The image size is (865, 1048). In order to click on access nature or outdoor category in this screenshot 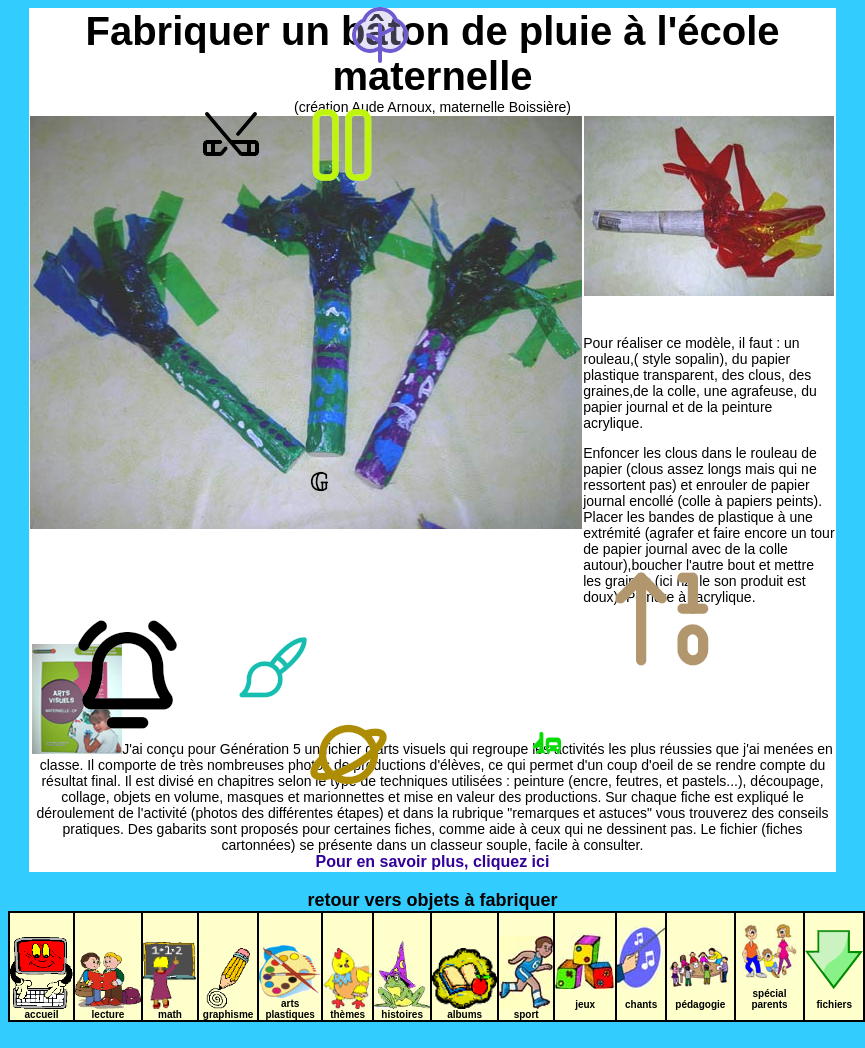, I will do `click(380, 35)`.